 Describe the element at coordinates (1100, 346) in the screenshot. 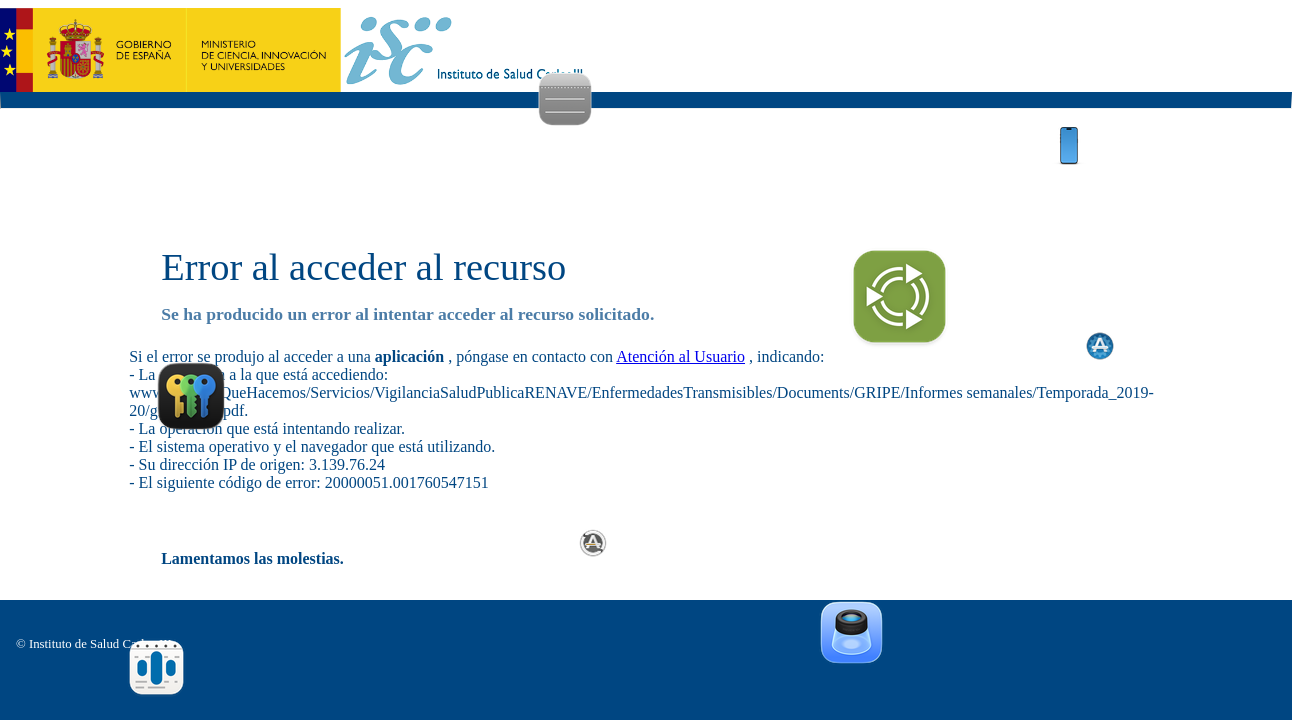

I see `open software properties or driver settings` at that location.